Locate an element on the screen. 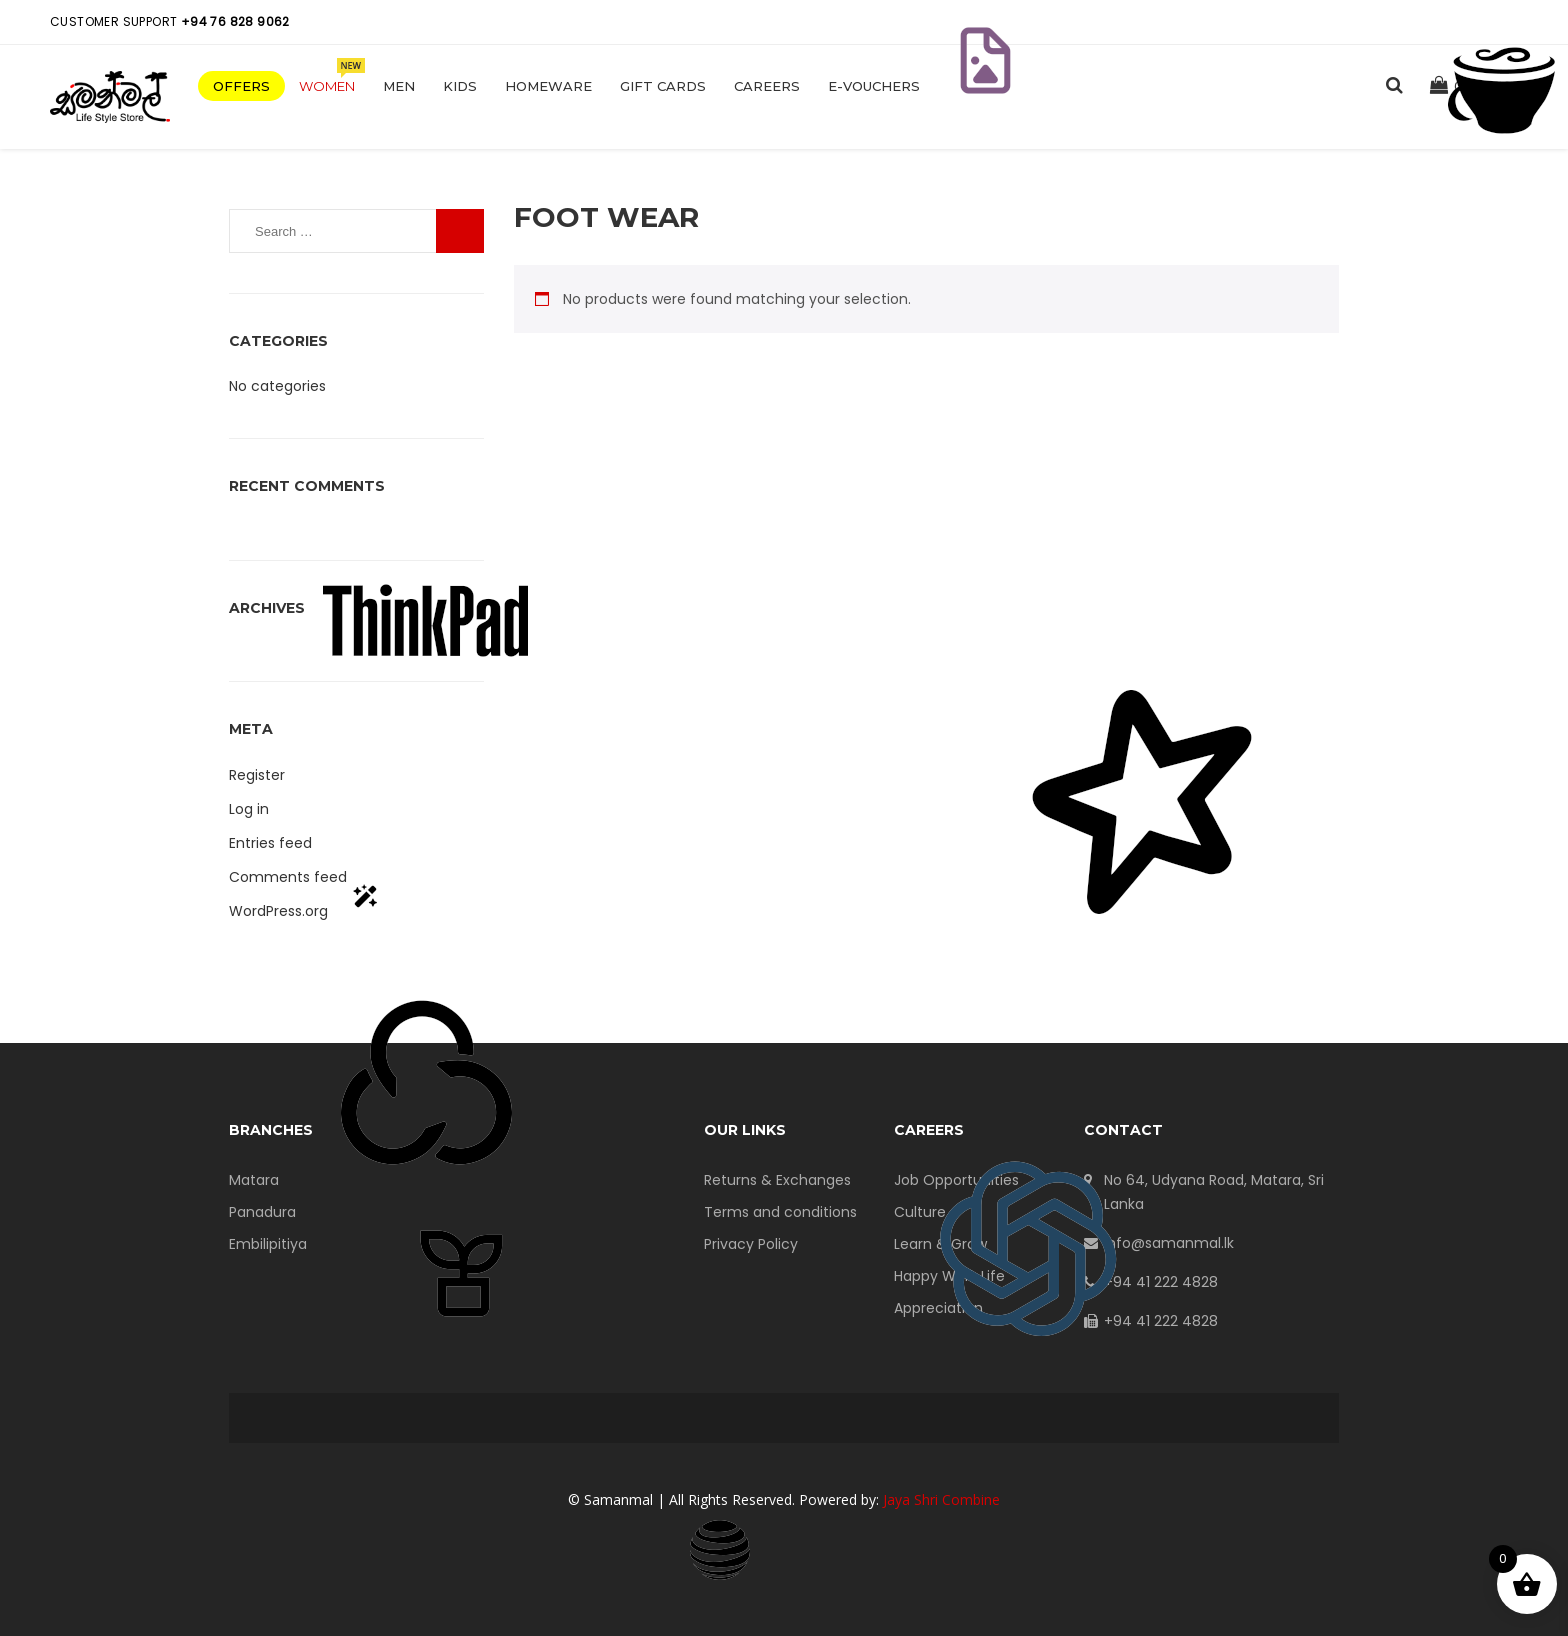 This screenshot has height=1636, width=1568. apache spark logo is located at coordinates (1142, 802).